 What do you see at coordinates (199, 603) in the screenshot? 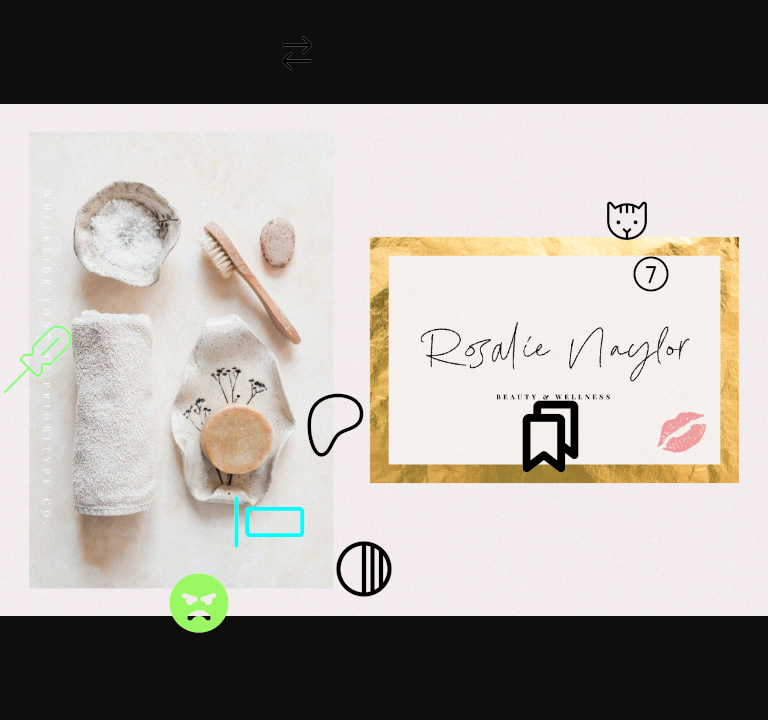
I see `react to a post with anger` at bounding box center [199, 603].